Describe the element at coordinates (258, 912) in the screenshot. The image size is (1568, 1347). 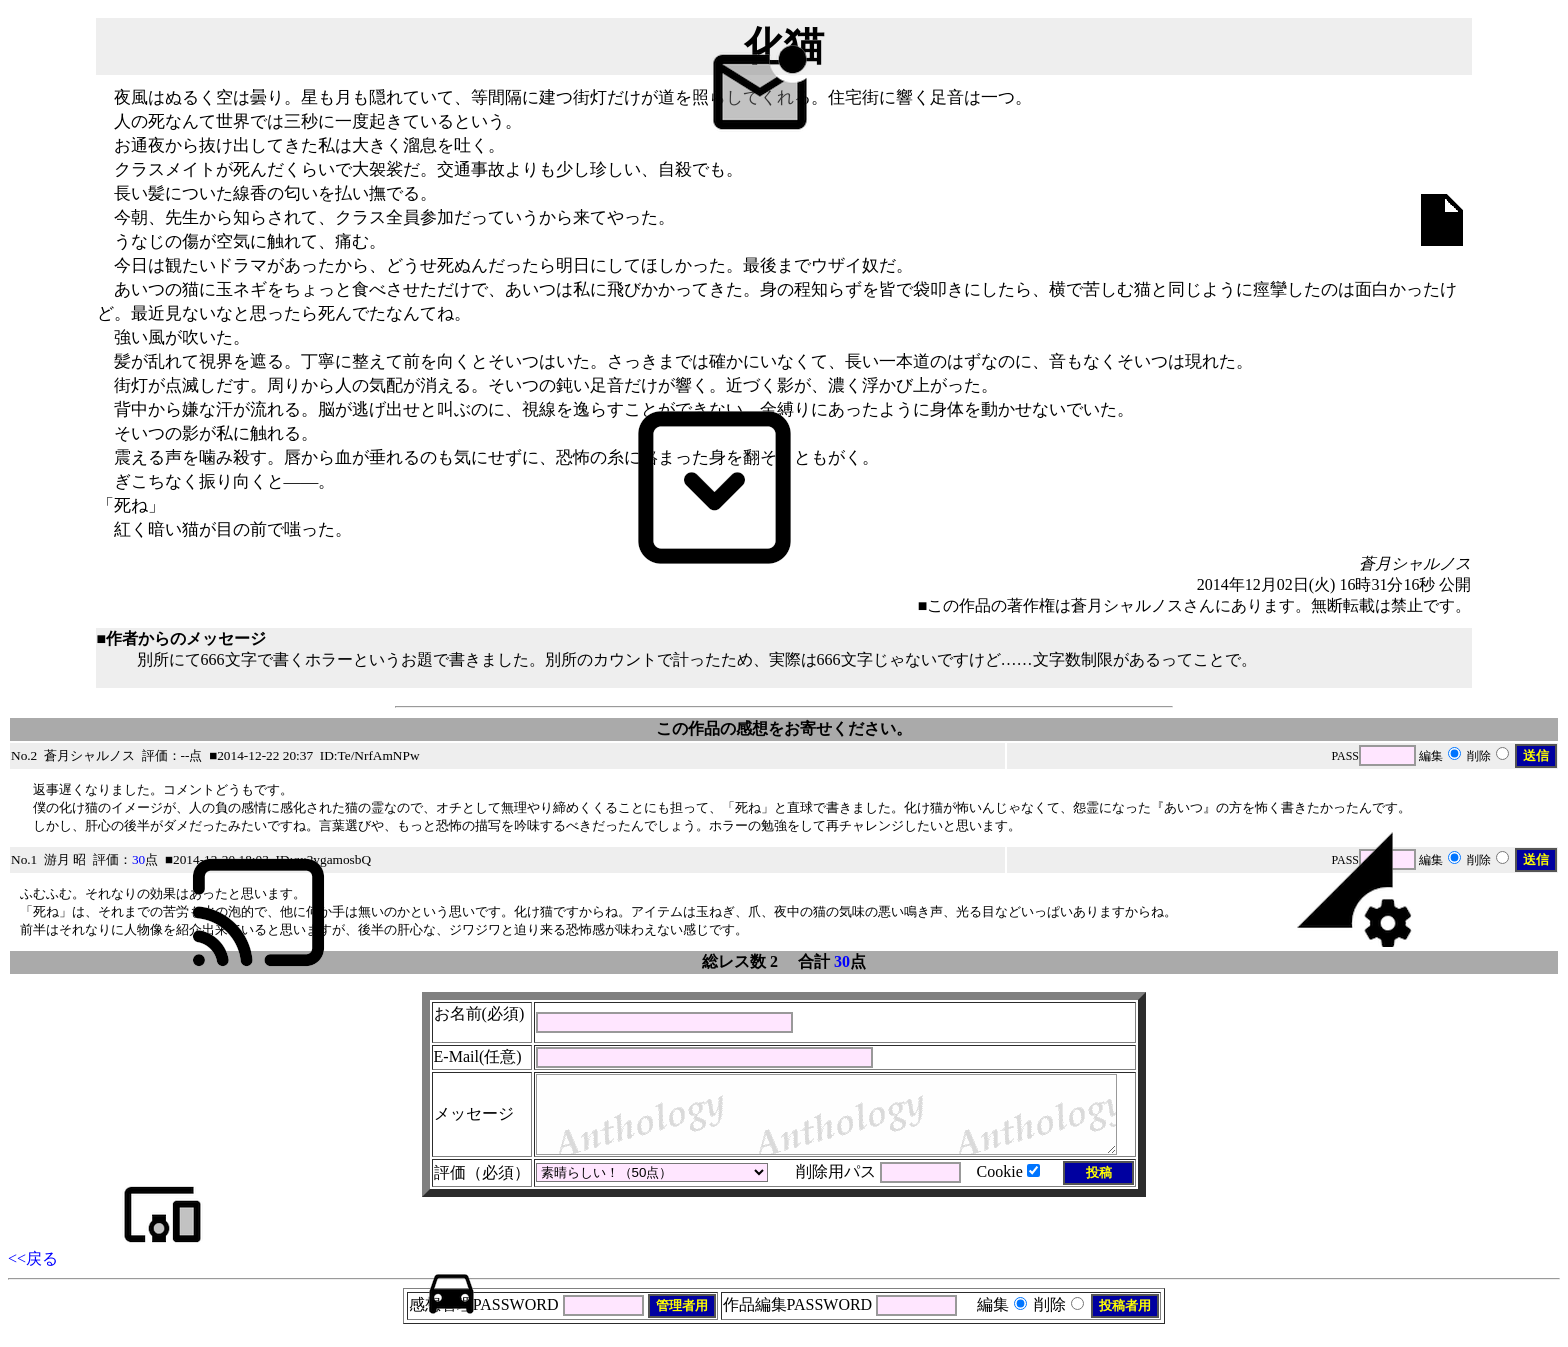
I see `cast media to a nearby device` at that location.